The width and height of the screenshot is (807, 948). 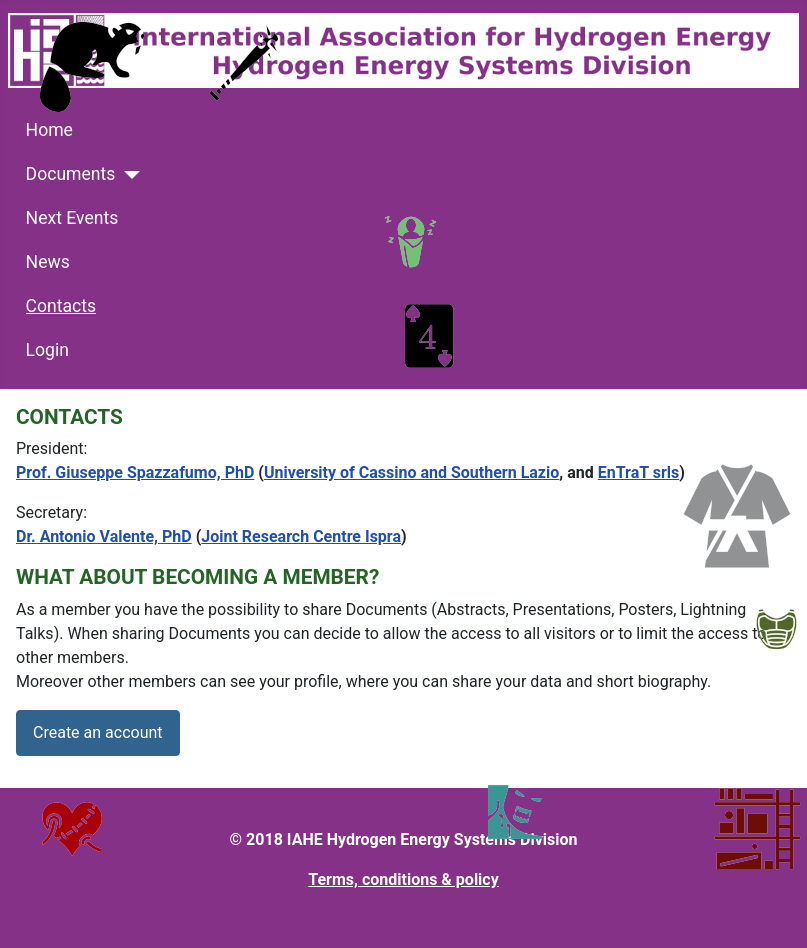 What do you see at coordinates (72, 830) in the screenshot?
I see `indicates health regeneration or healing status` at bounding box center [72, 830].